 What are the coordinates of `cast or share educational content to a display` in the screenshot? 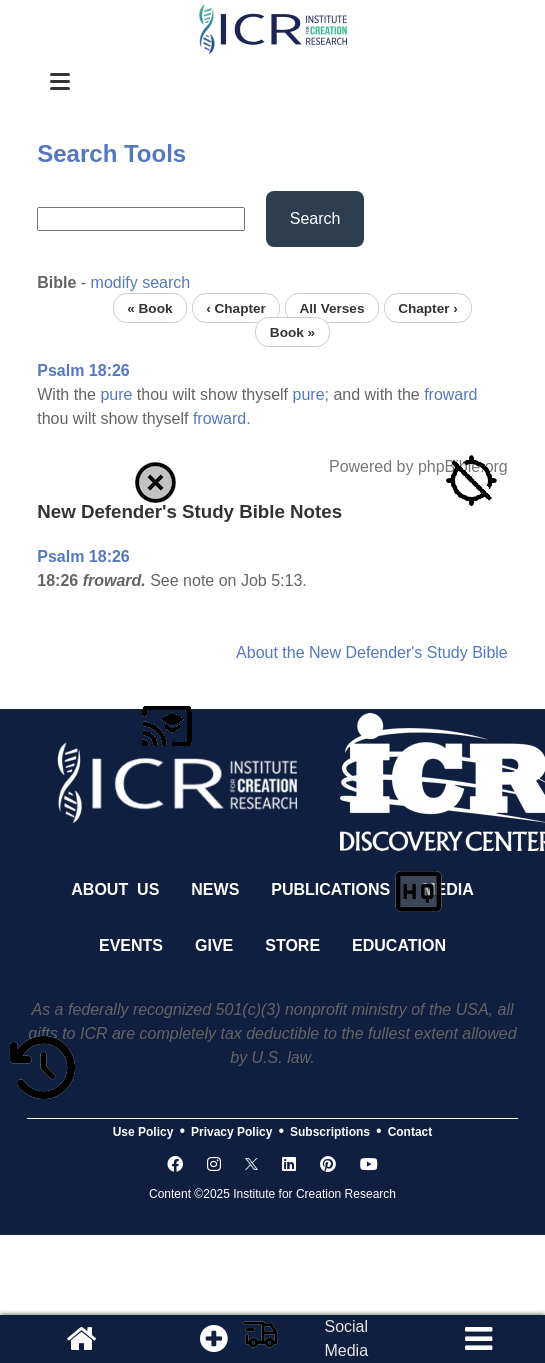 It's located at (167, 726).